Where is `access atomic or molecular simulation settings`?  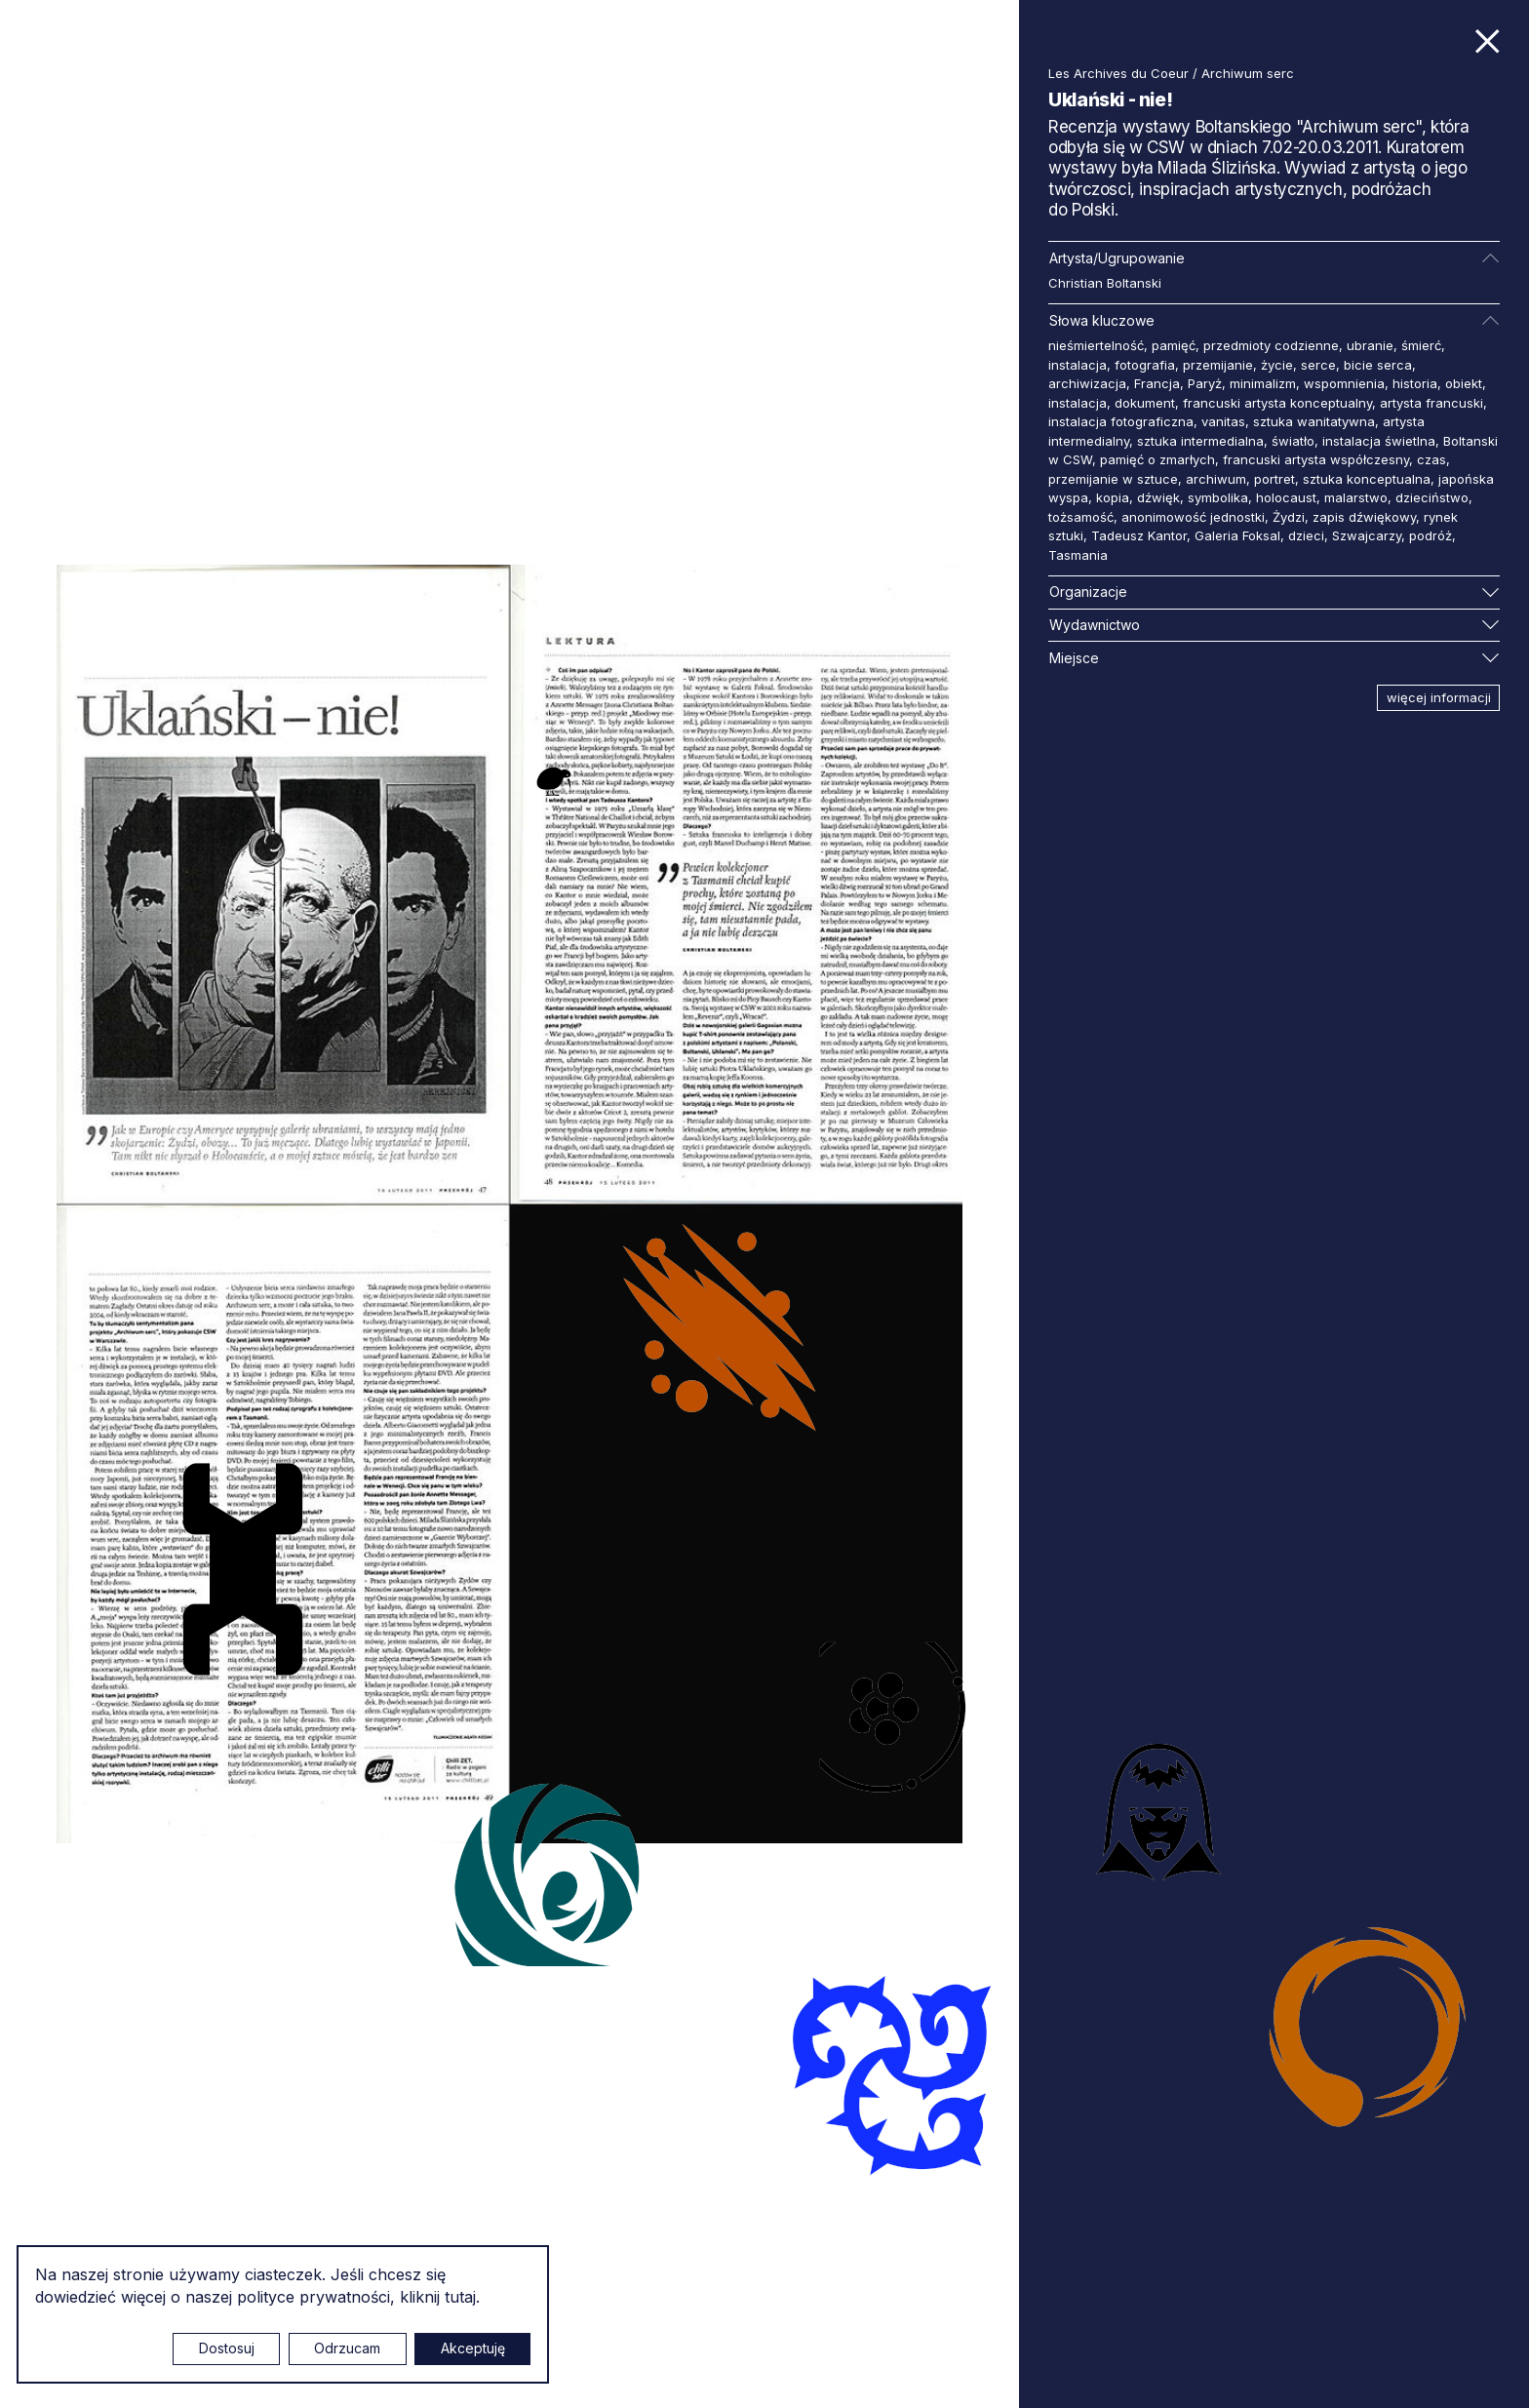
access atomic or molecular simulation settings is located at coordinates (896, 1718).